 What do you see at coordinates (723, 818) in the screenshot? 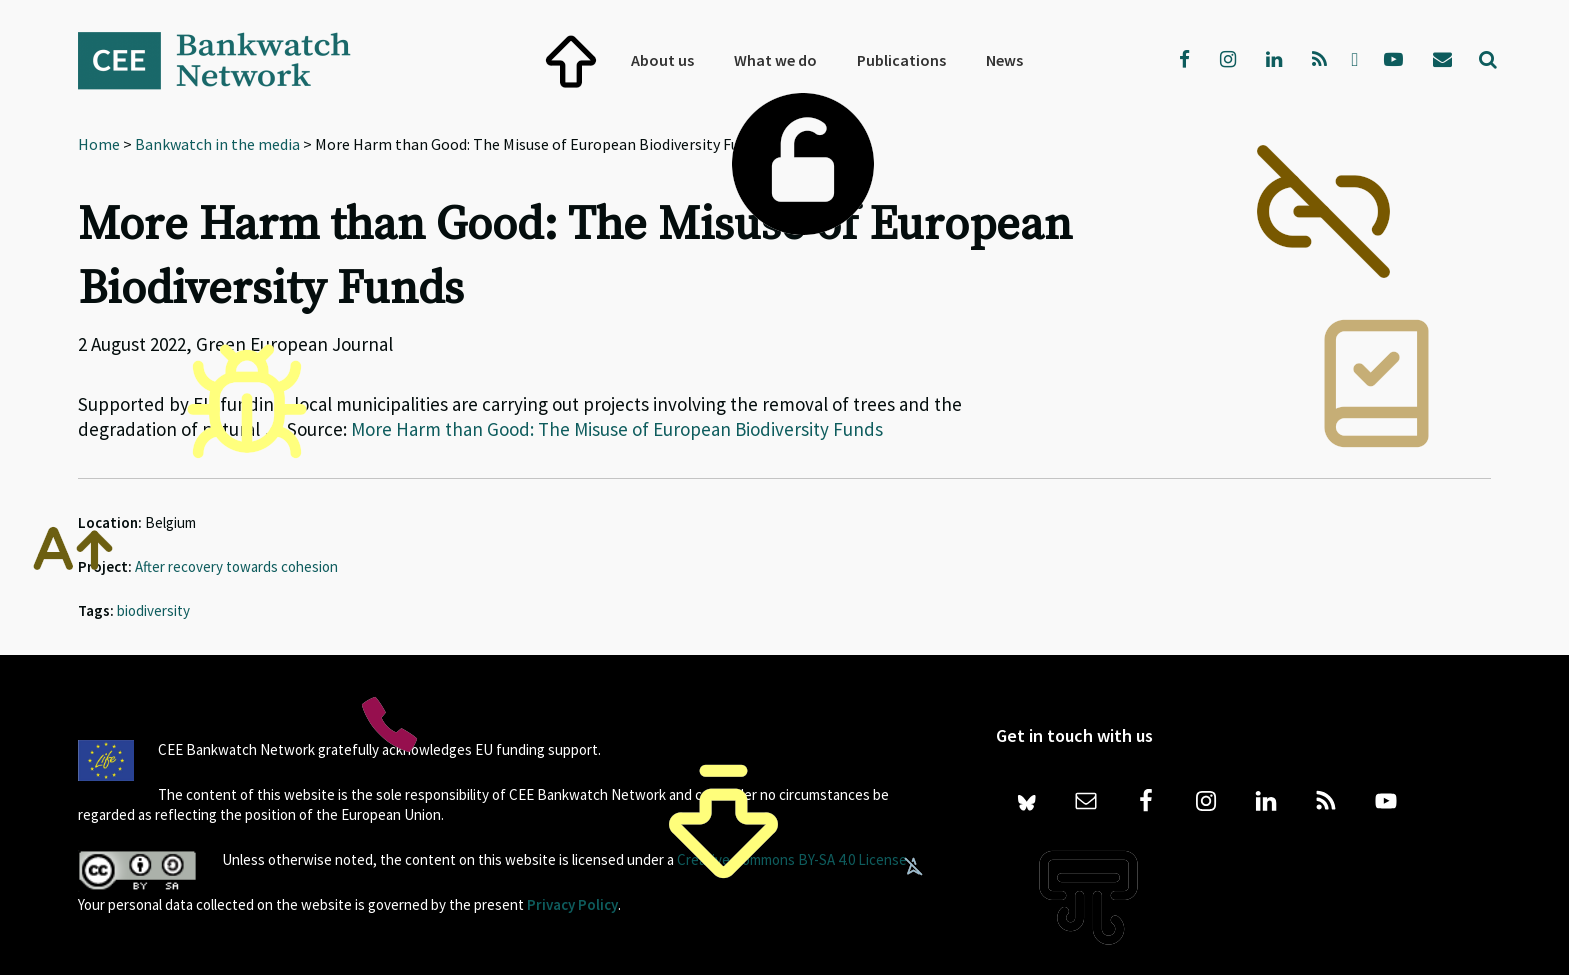
I see `download file to device` at bounding box center [723, 818].